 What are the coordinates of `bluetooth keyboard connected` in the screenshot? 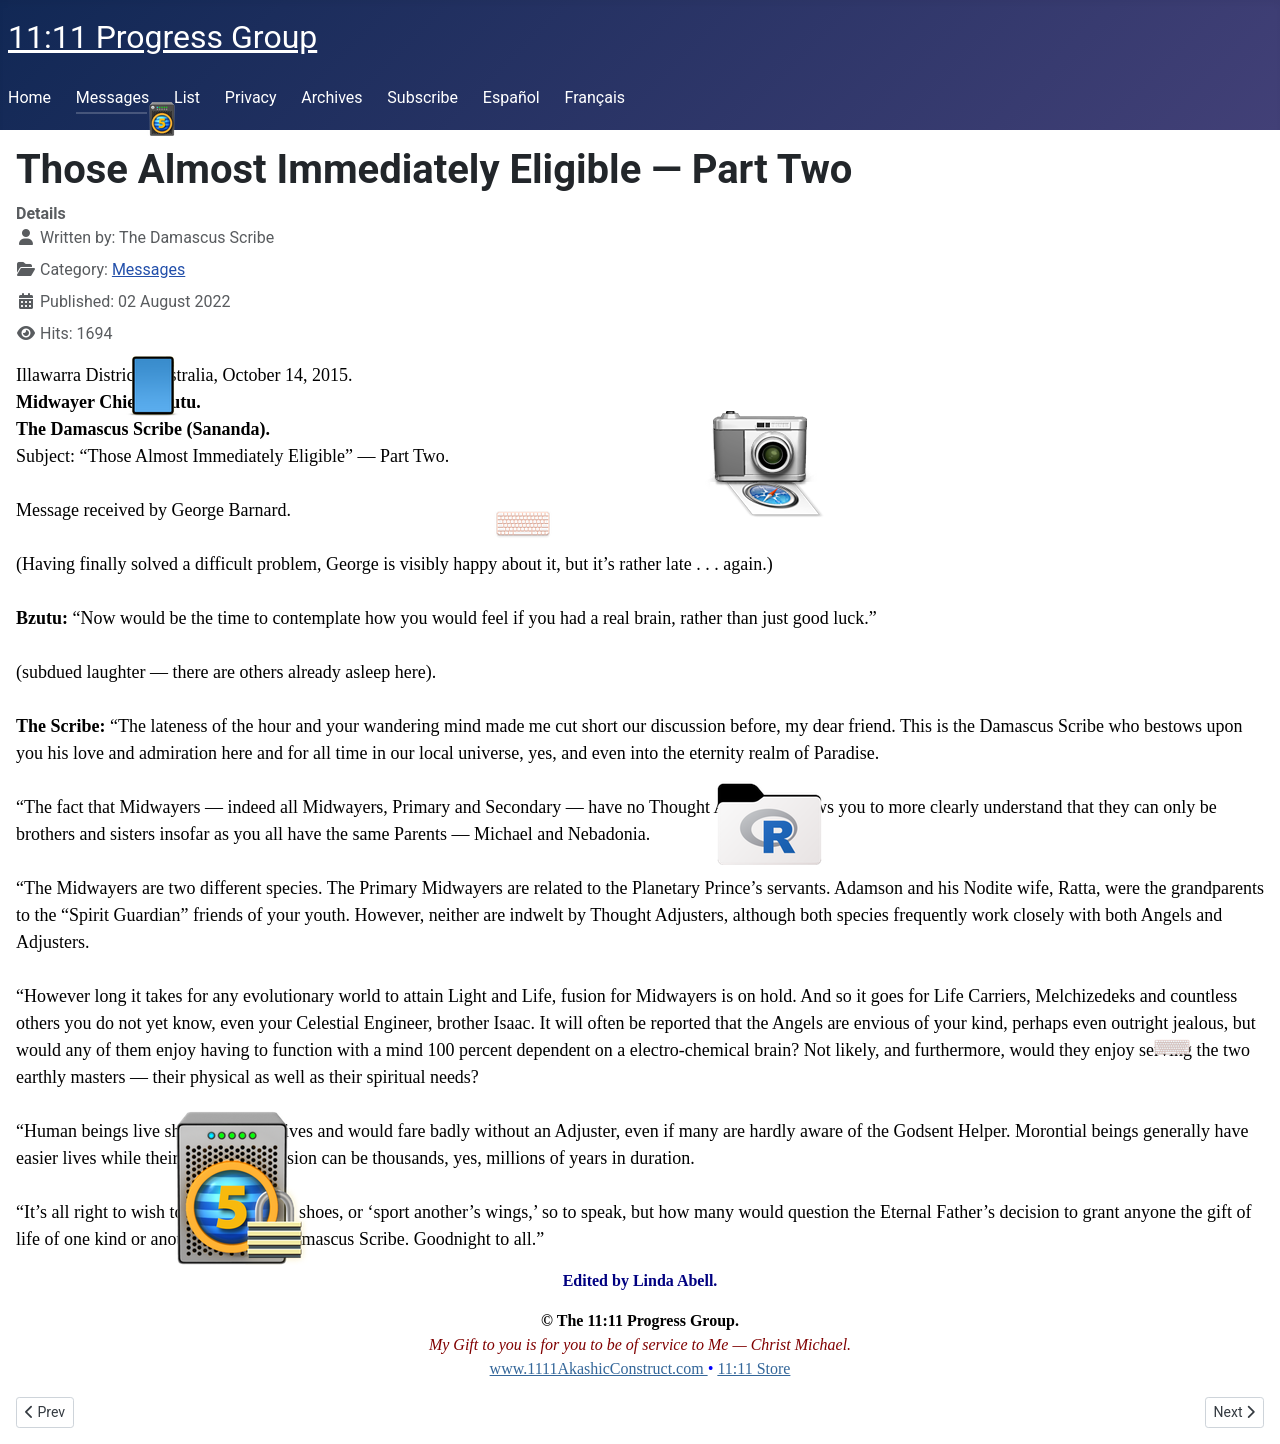 It's located at (523, 524).